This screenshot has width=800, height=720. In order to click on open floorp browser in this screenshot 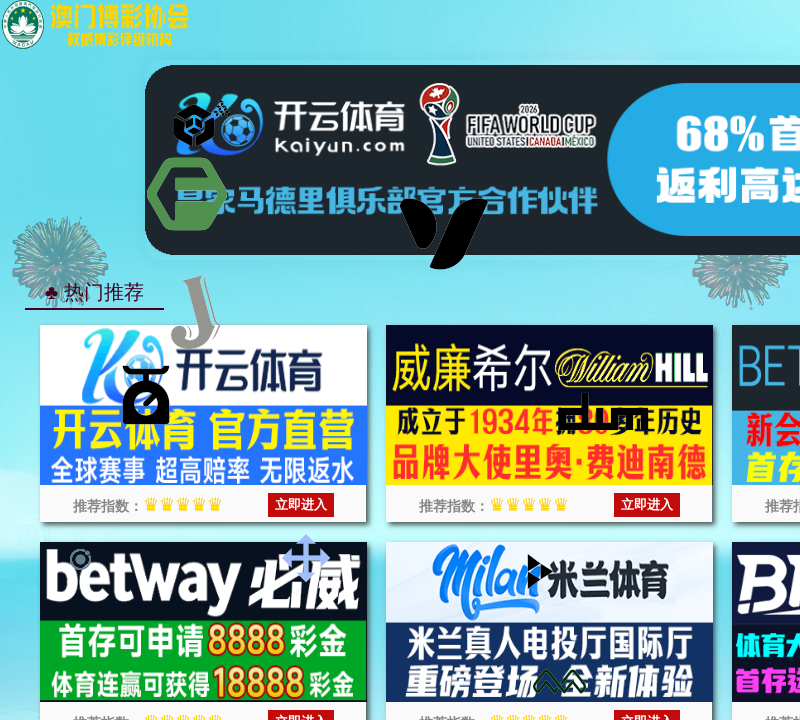, I will do `click(187, 194)`.